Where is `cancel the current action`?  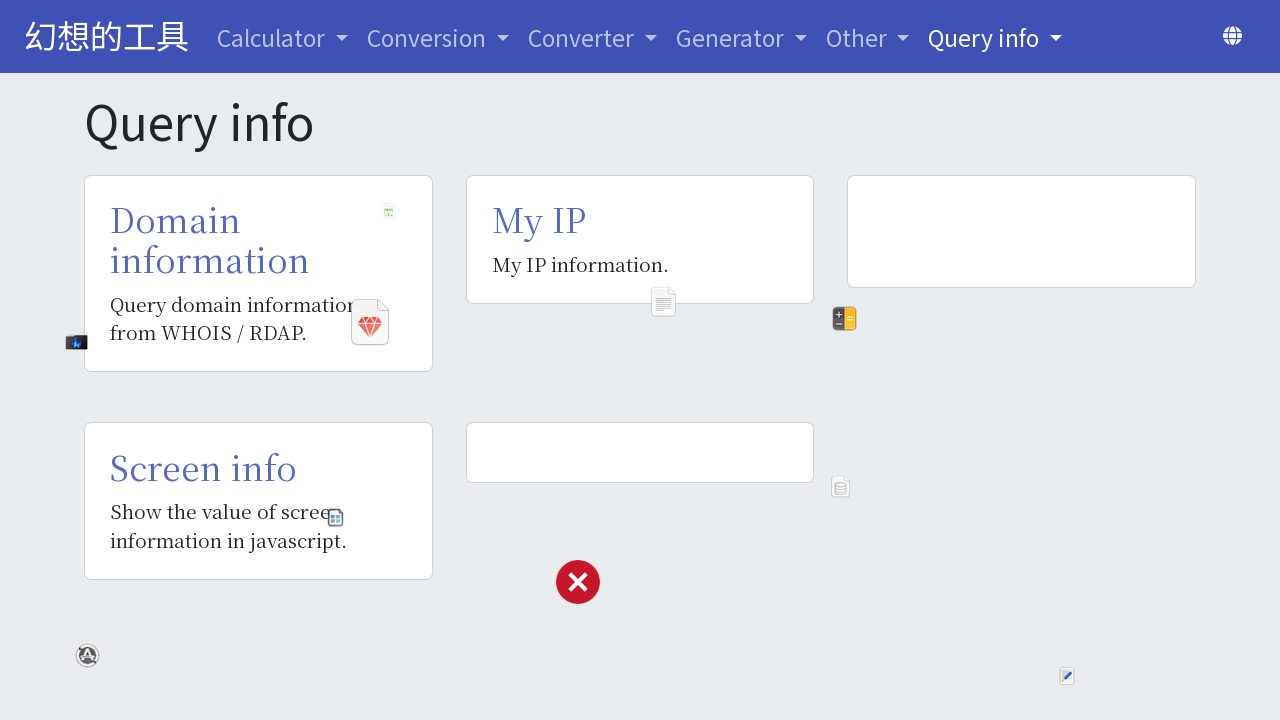 cancel the current action is located at coordinates (578, 582).